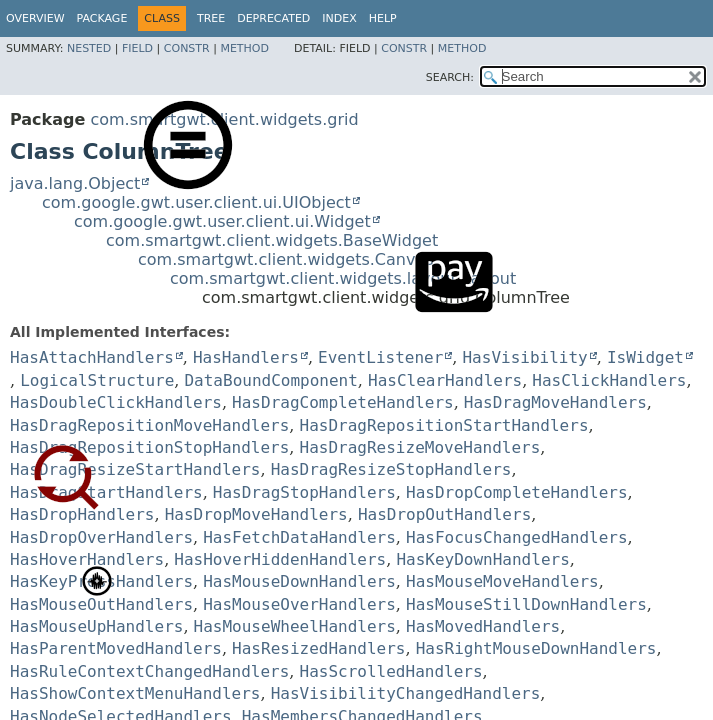  Describe the element at coordinates (66, 477) in the screenshot. I see `find and replace text in a document` at that location.